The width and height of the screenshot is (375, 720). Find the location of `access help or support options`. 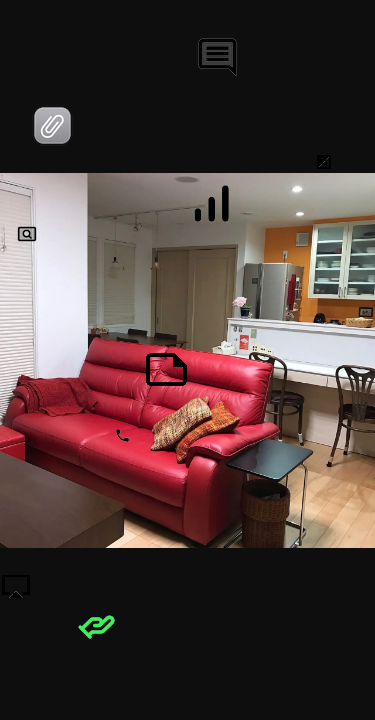

access help or support options is located at coordinates (96, 625).